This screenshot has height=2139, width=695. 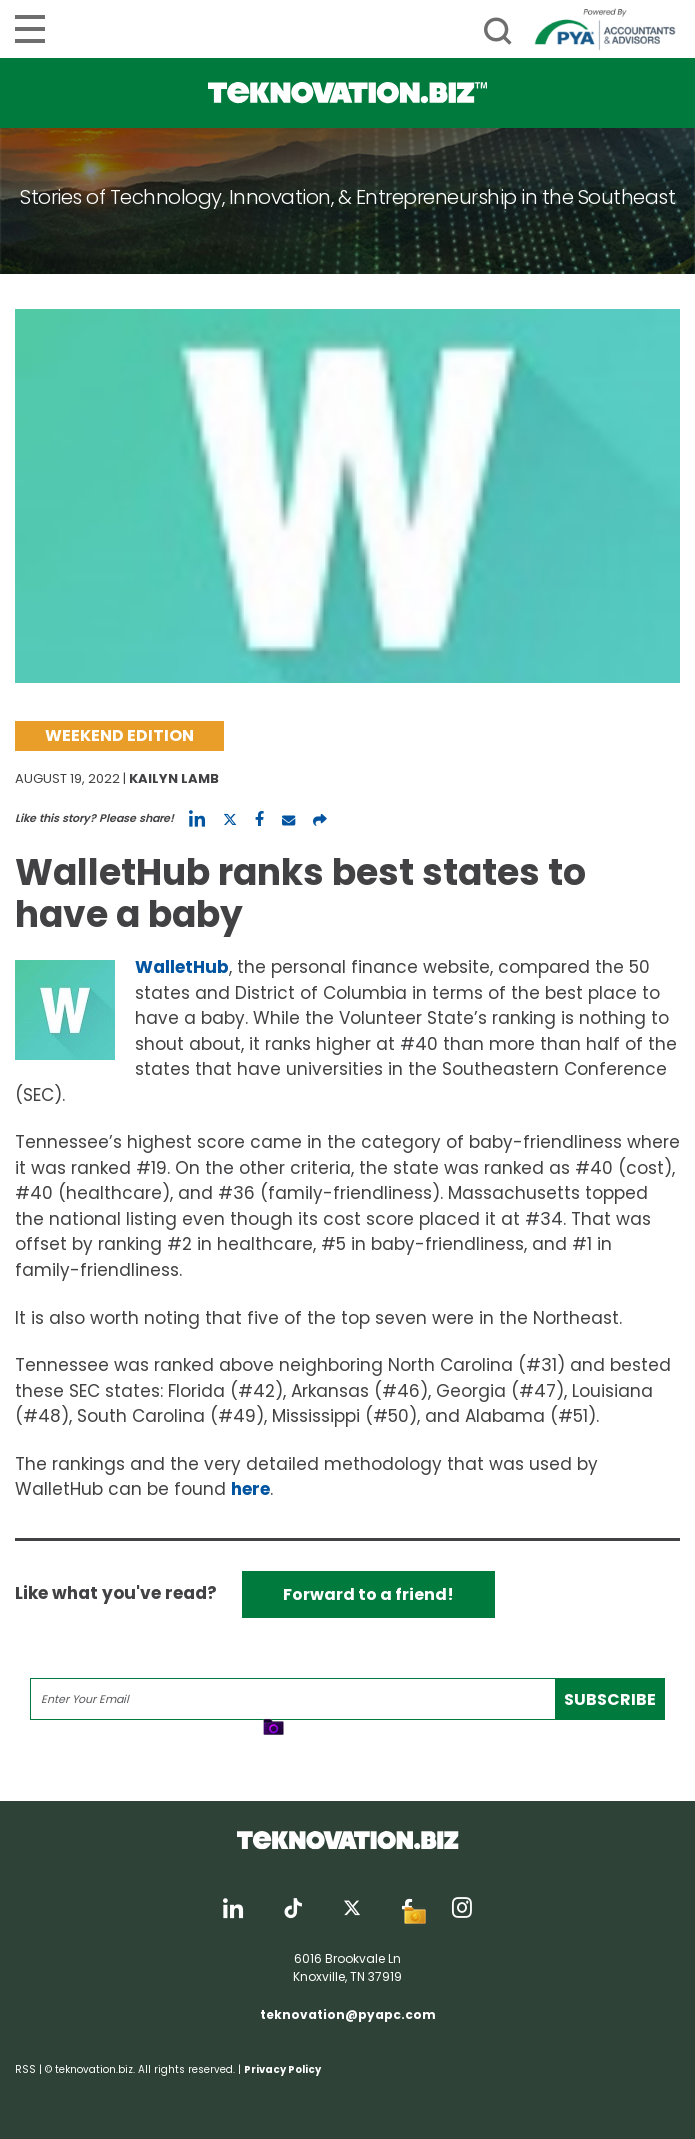 What do you see at coordinates (273, 1727) in the screenshot?
I see `open GOG Galaxy game library folder` at bounding box center [273, 1727].